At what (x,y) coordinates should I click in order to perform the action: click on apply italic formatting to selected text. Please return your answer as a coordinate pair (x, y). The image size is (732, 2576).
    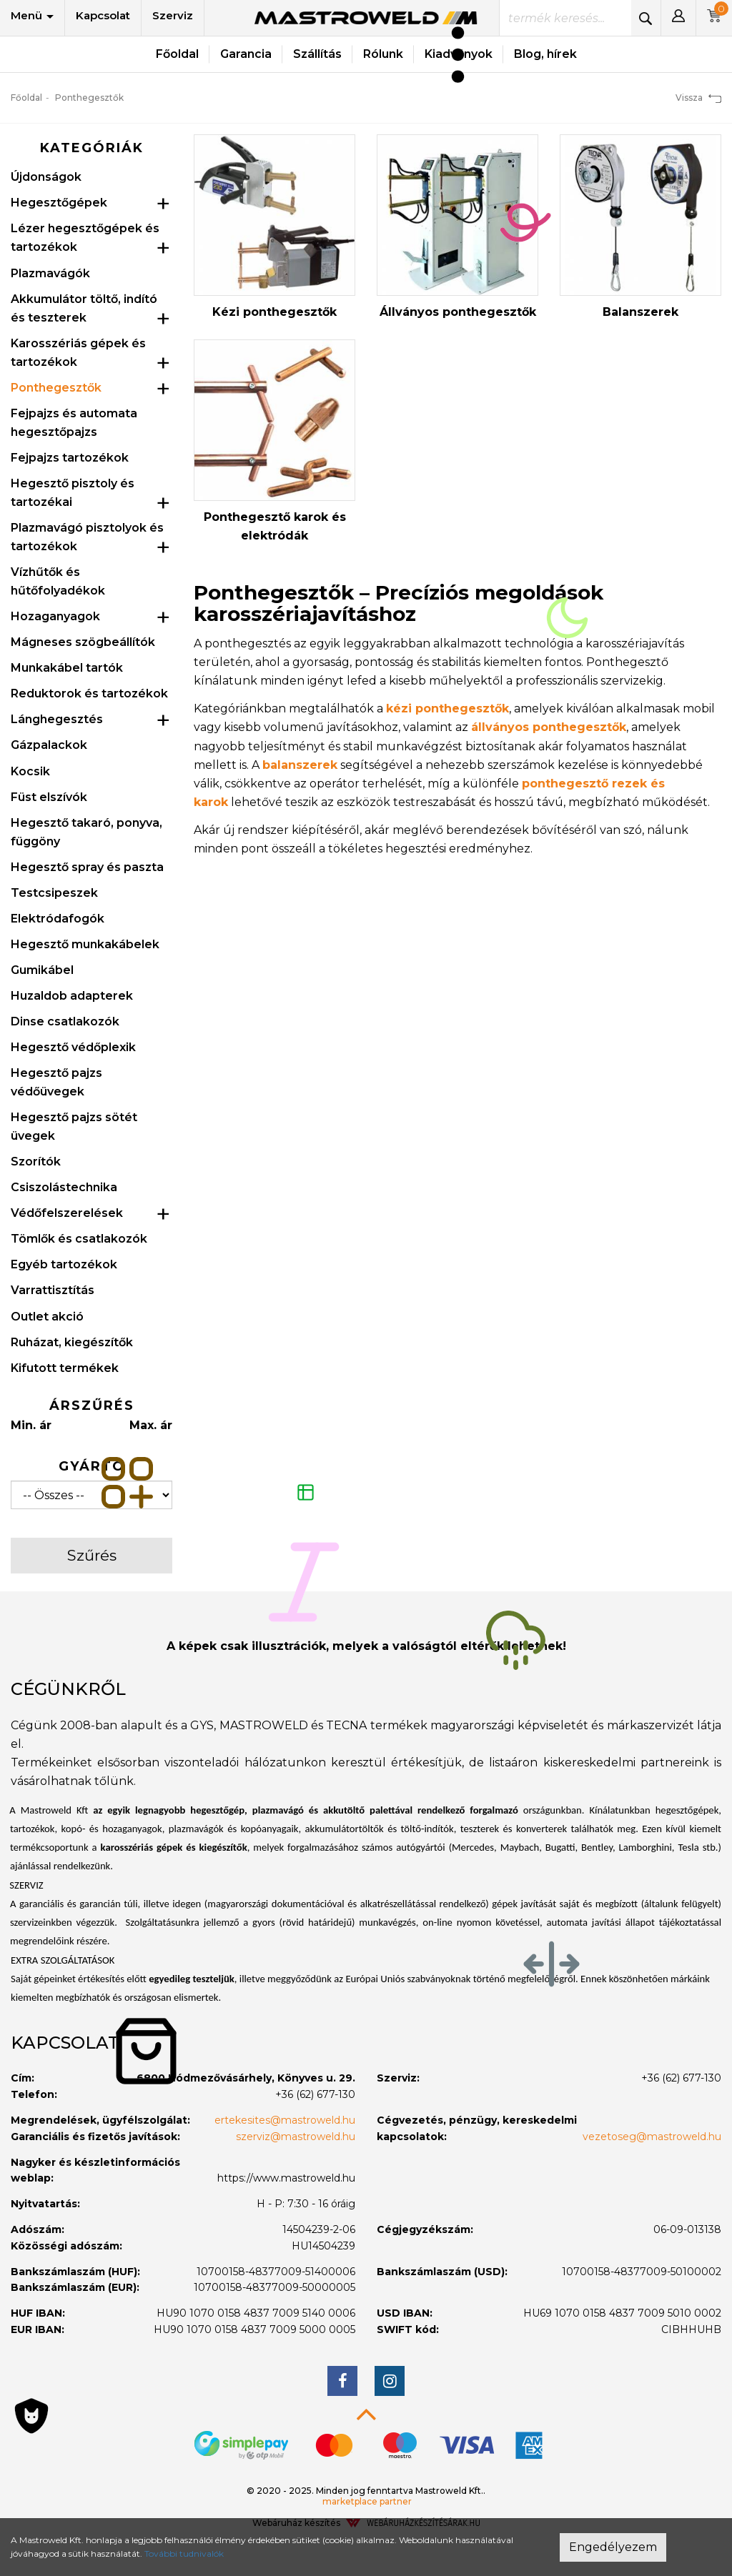
    Looking at the image, I should click on (304, 1582).